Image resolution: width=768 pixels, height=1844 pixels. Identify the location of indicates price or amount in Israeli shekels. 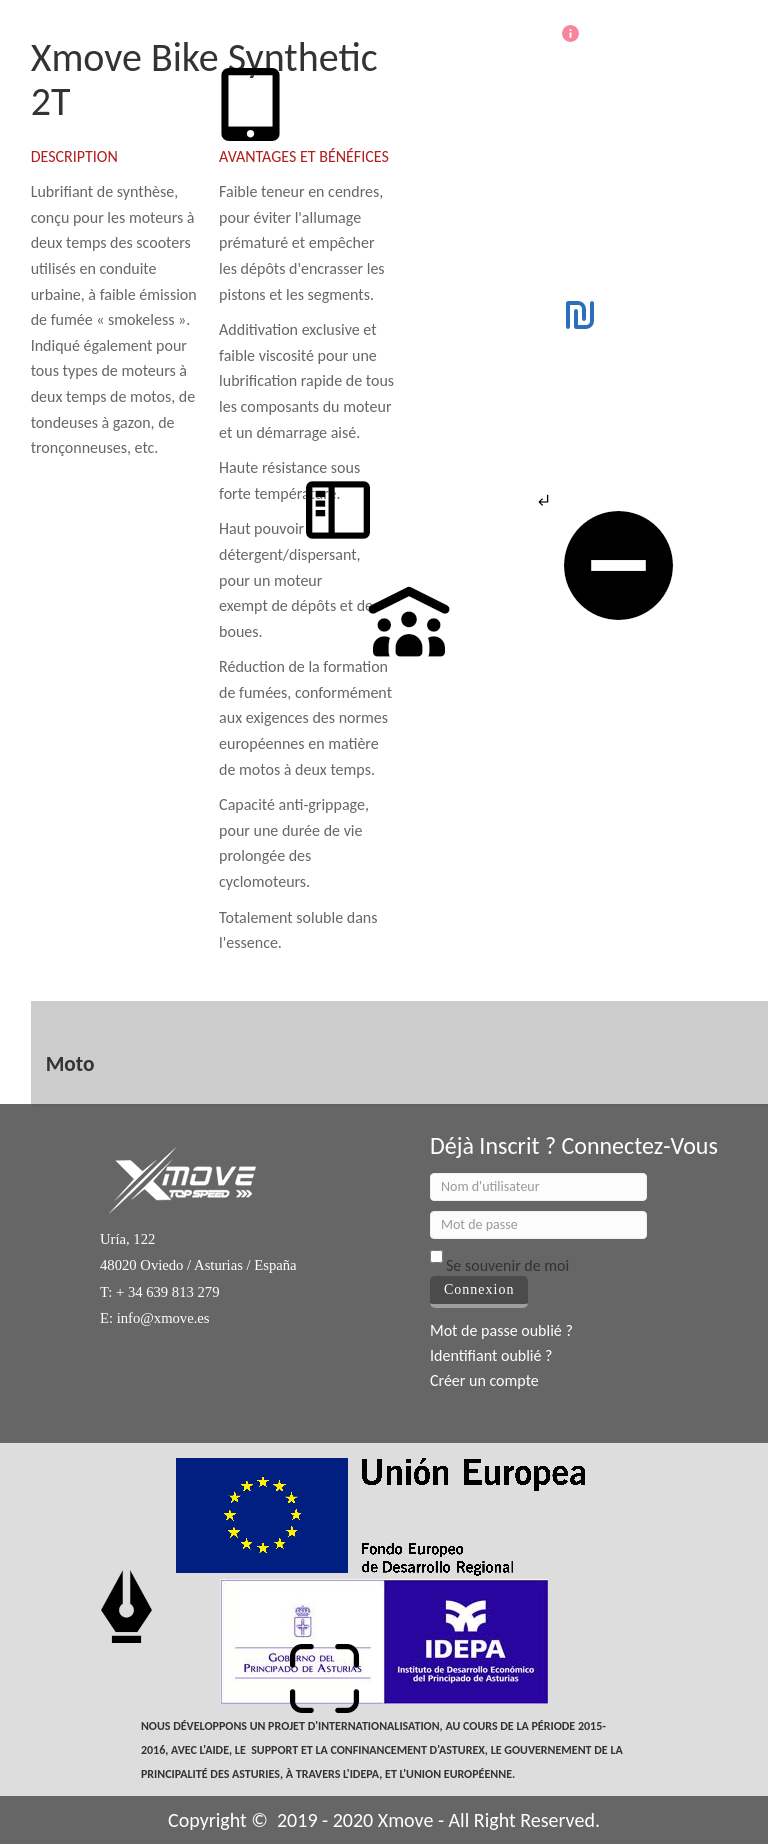
(580, 315).